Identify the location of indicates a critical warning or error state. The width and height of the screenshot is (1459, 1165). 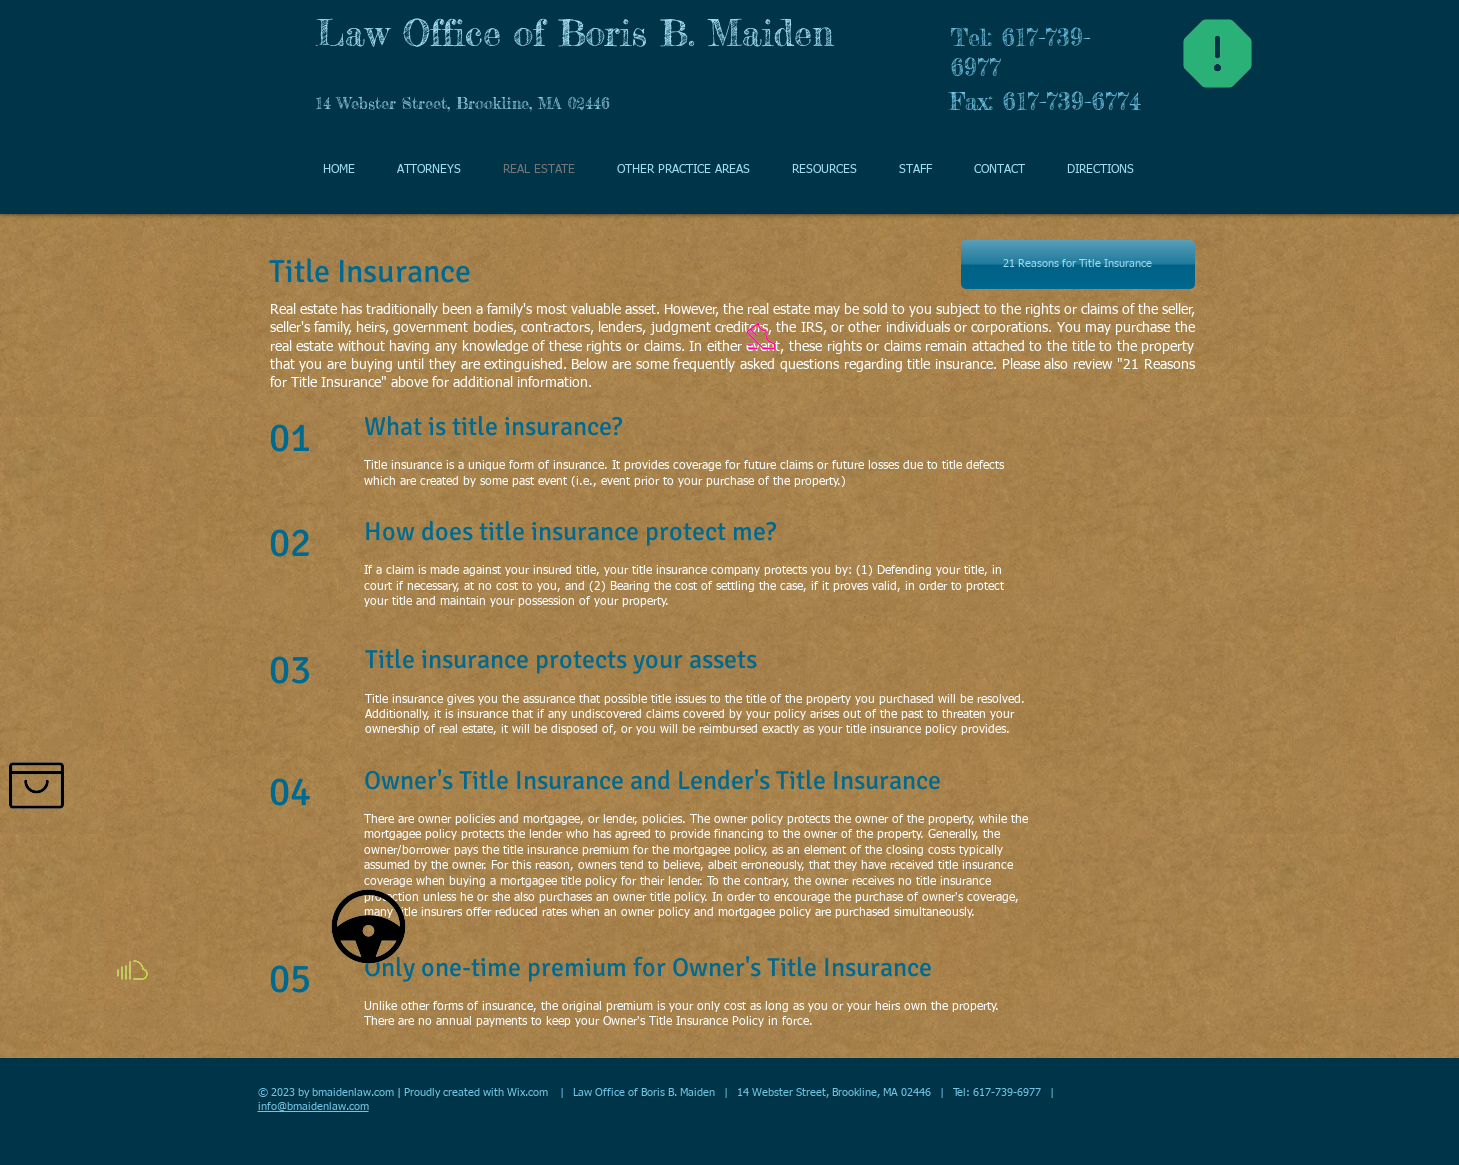
(1217, 53).